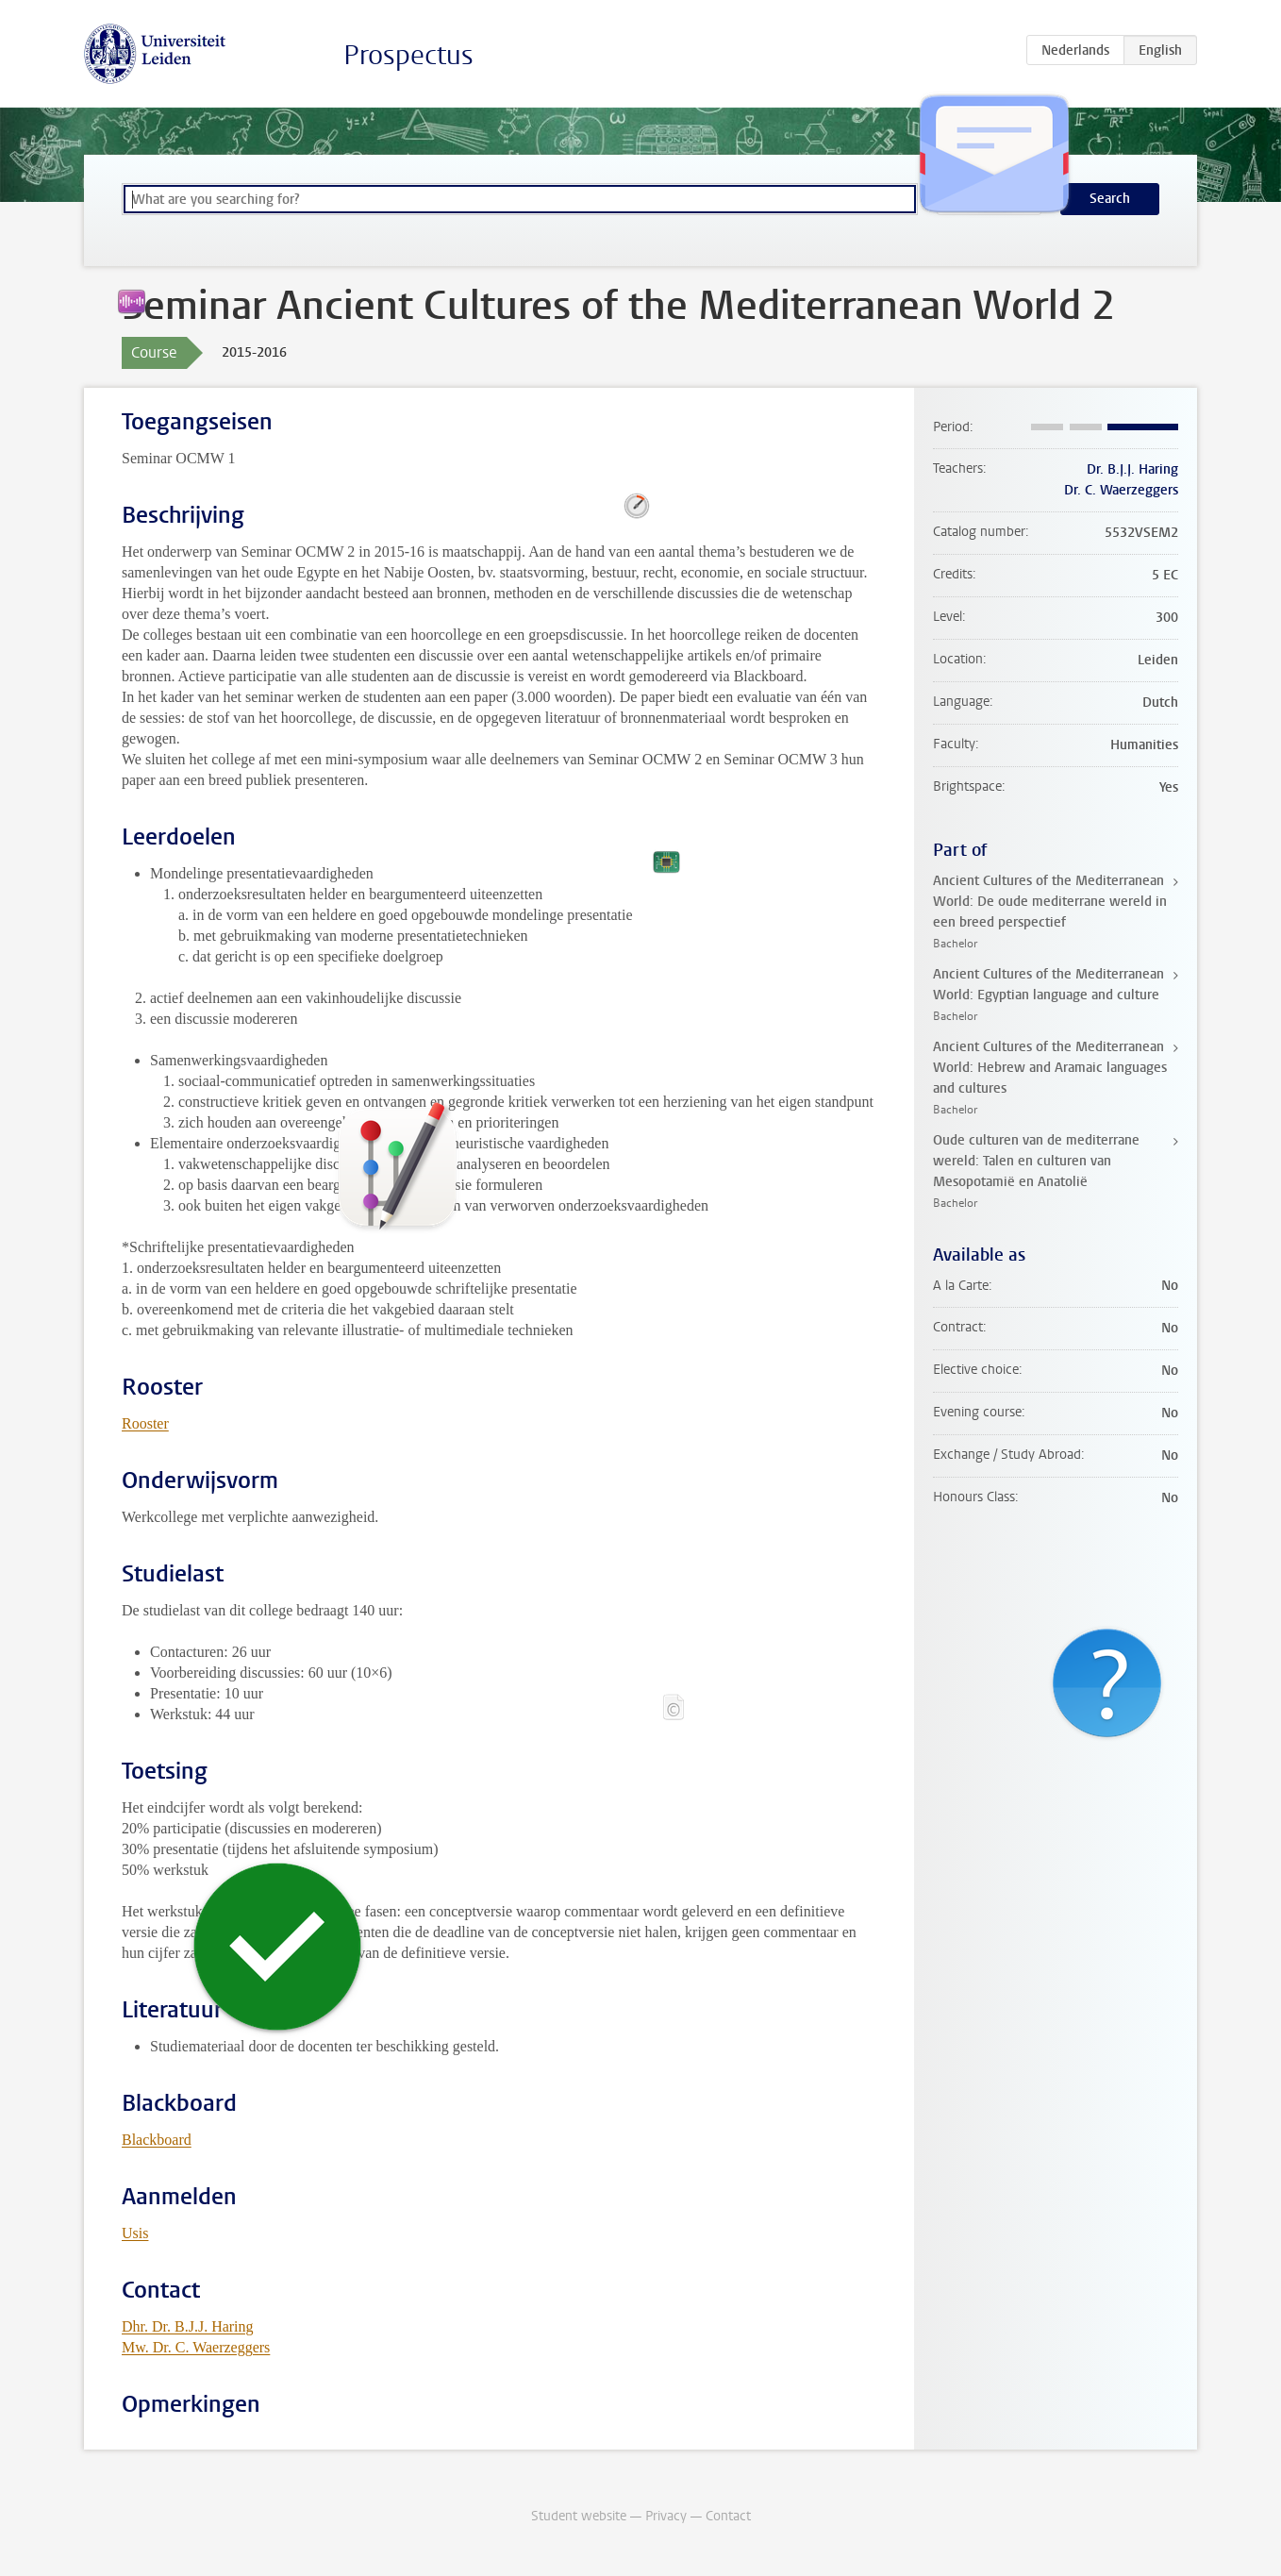 The height and width of the screenshot is (2576, 1281). Describe the element at coordinates (397, 1167) in the screenshot. I see `open commit, a git commit message editor` at that location.